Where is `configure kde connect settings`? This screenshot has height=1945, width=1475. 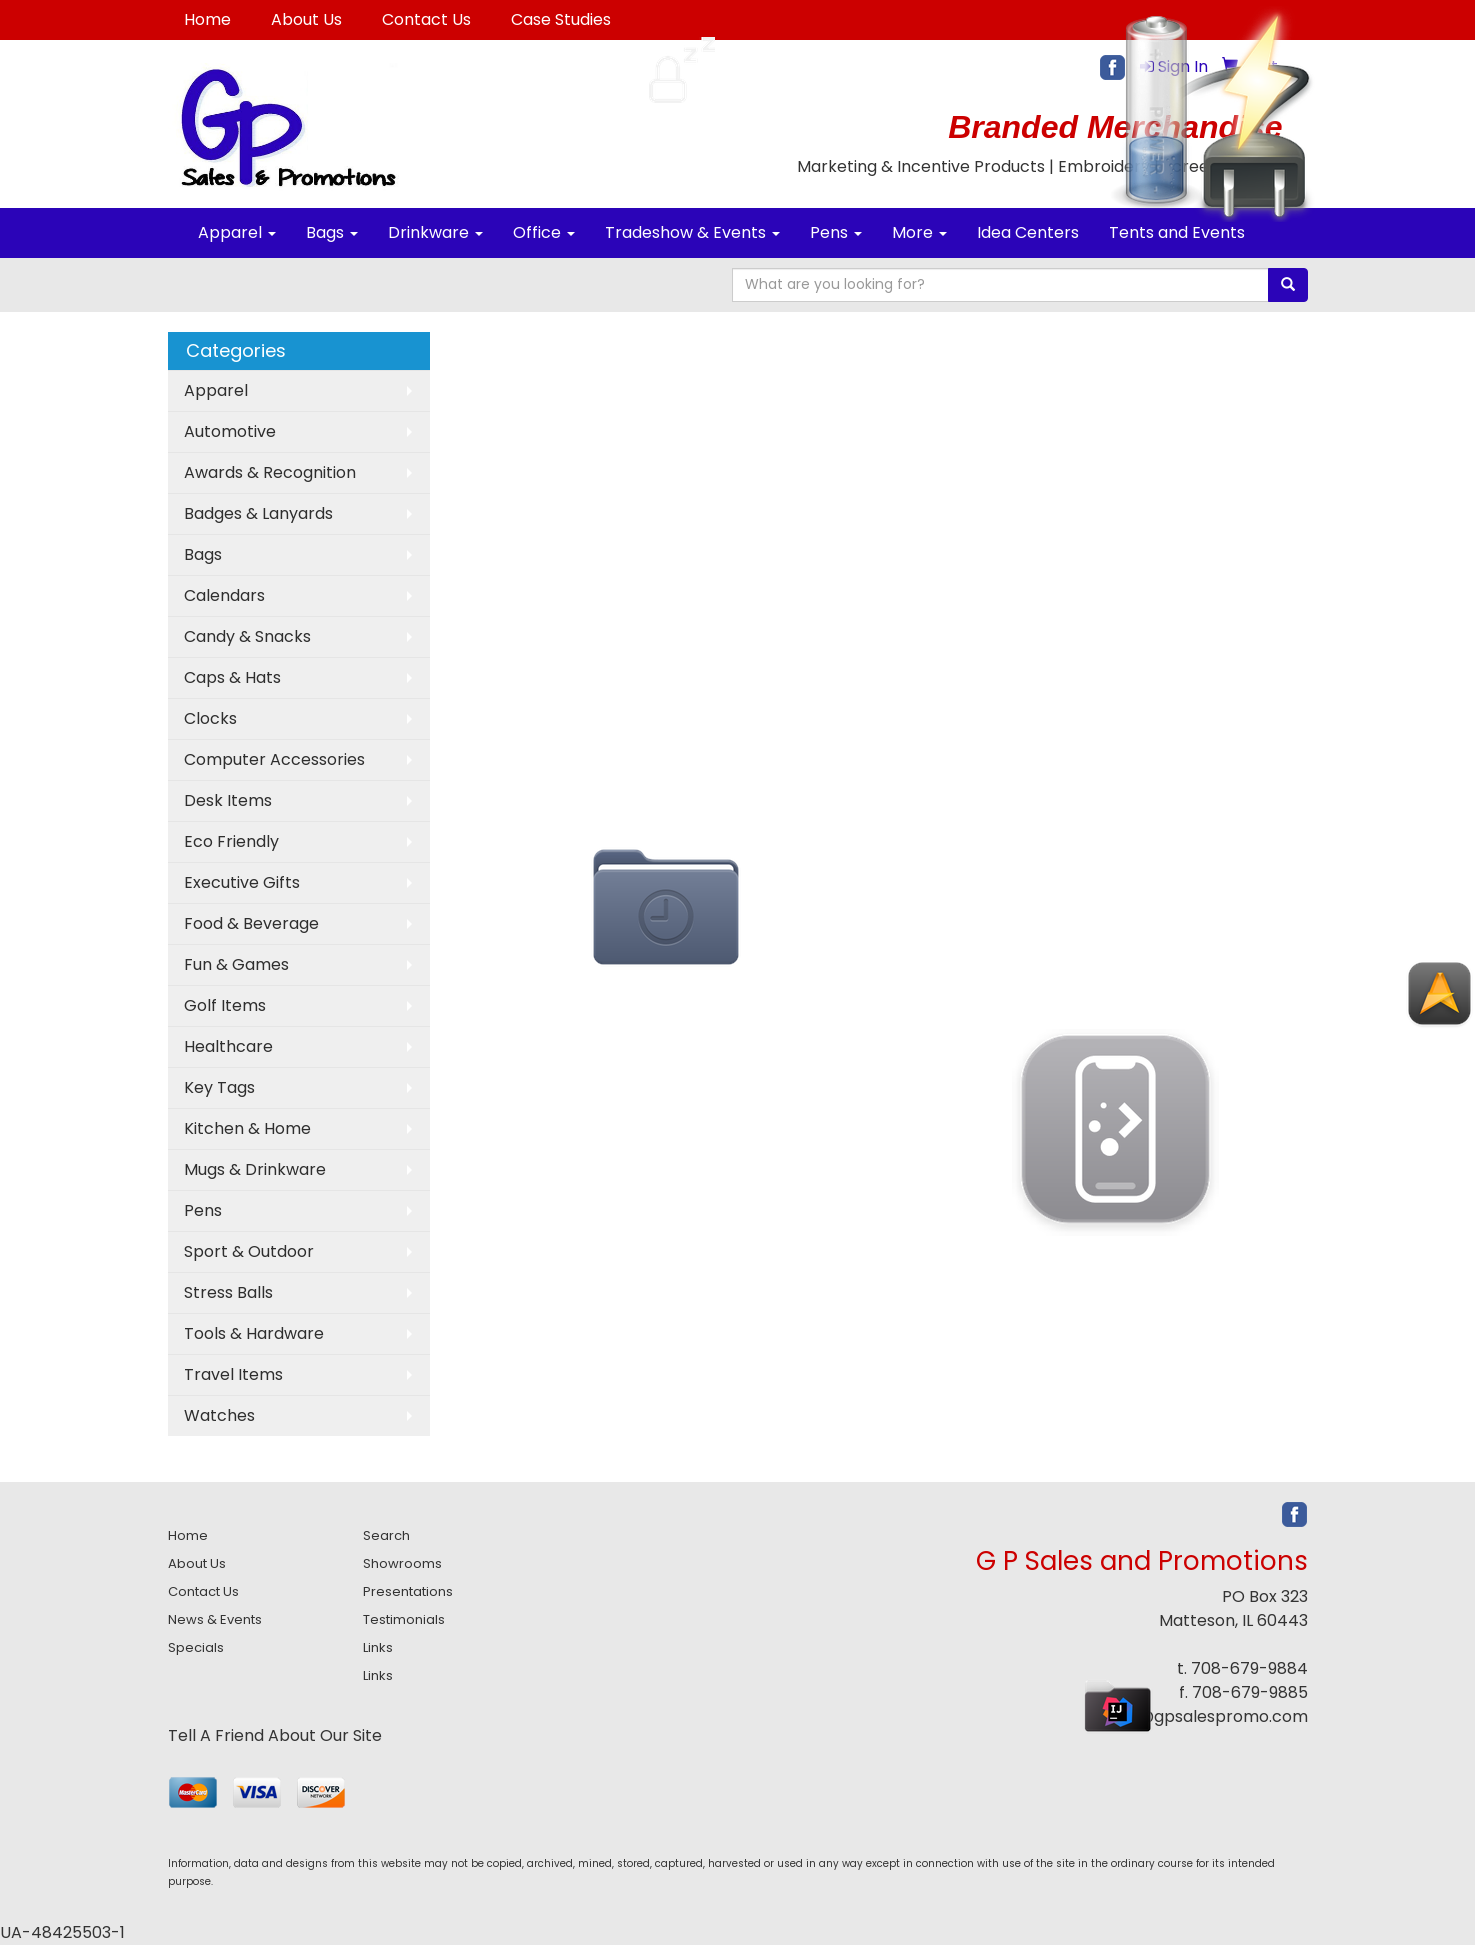 configure kde connect settings is located at coordinates (1115, 1132).